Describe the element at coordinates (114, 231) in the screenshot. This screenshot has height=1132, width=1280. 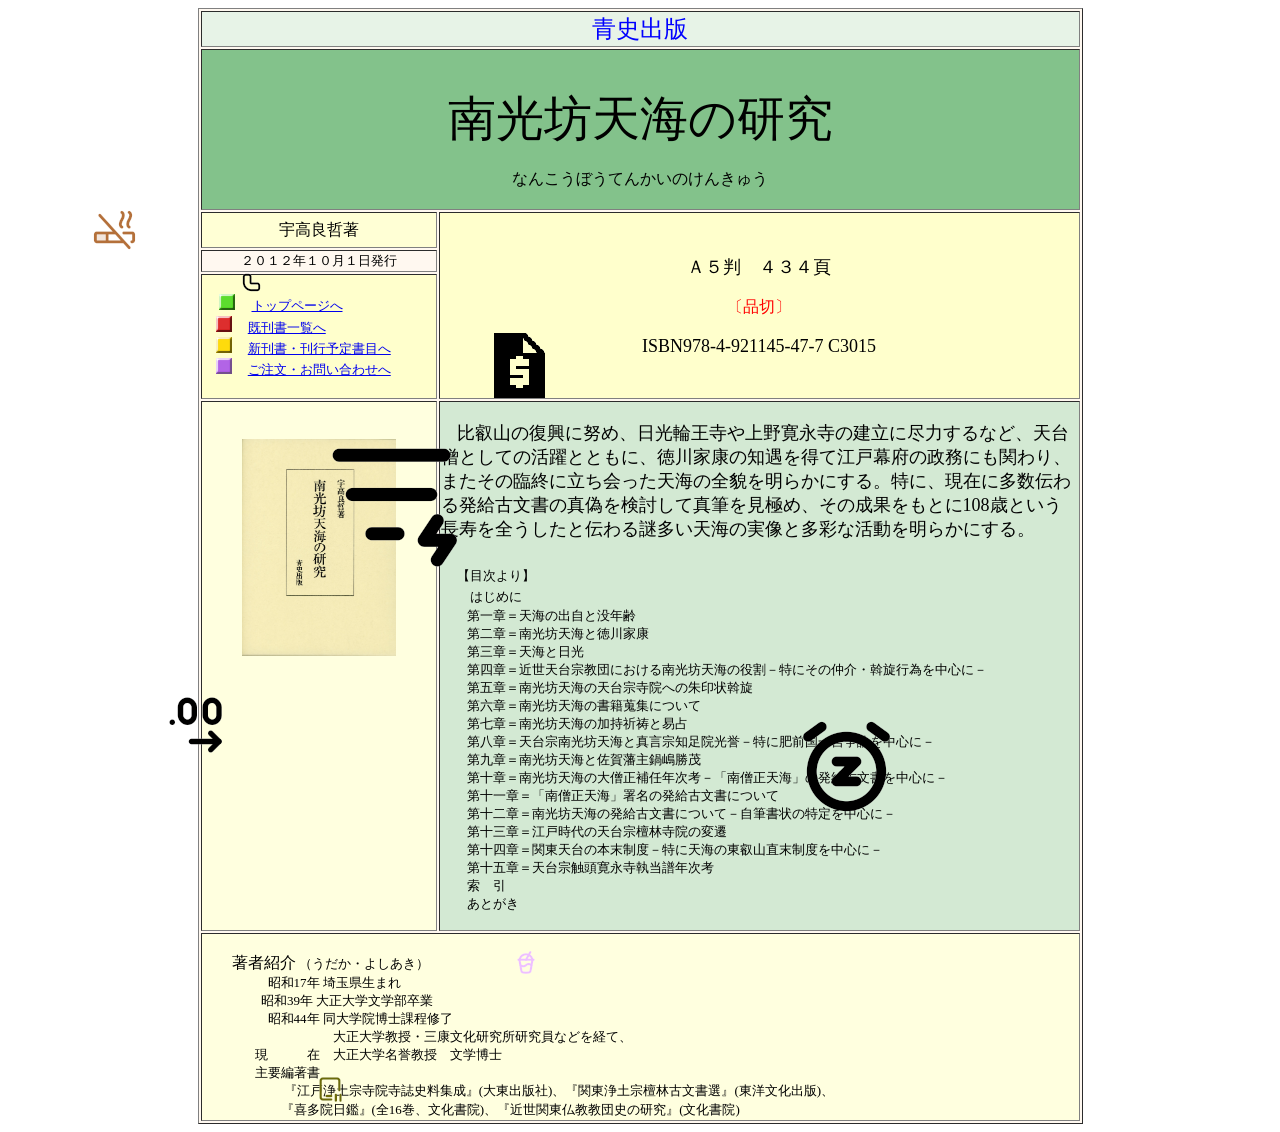
I see `indicates a no smoking area` at that location.